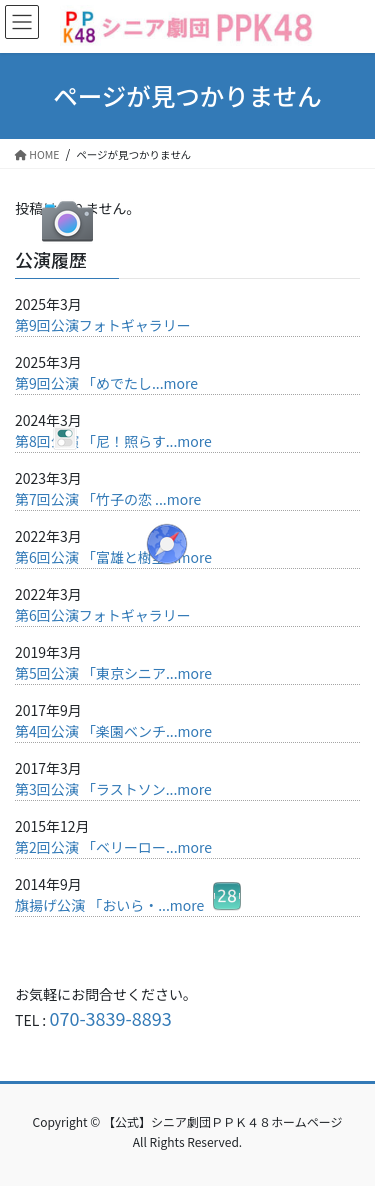 Image resolution: width=375 pixels, height=1186 pixels. Describe the element at coordinates (67, 221) in the screenshot. I see `open the camera app` at that location.